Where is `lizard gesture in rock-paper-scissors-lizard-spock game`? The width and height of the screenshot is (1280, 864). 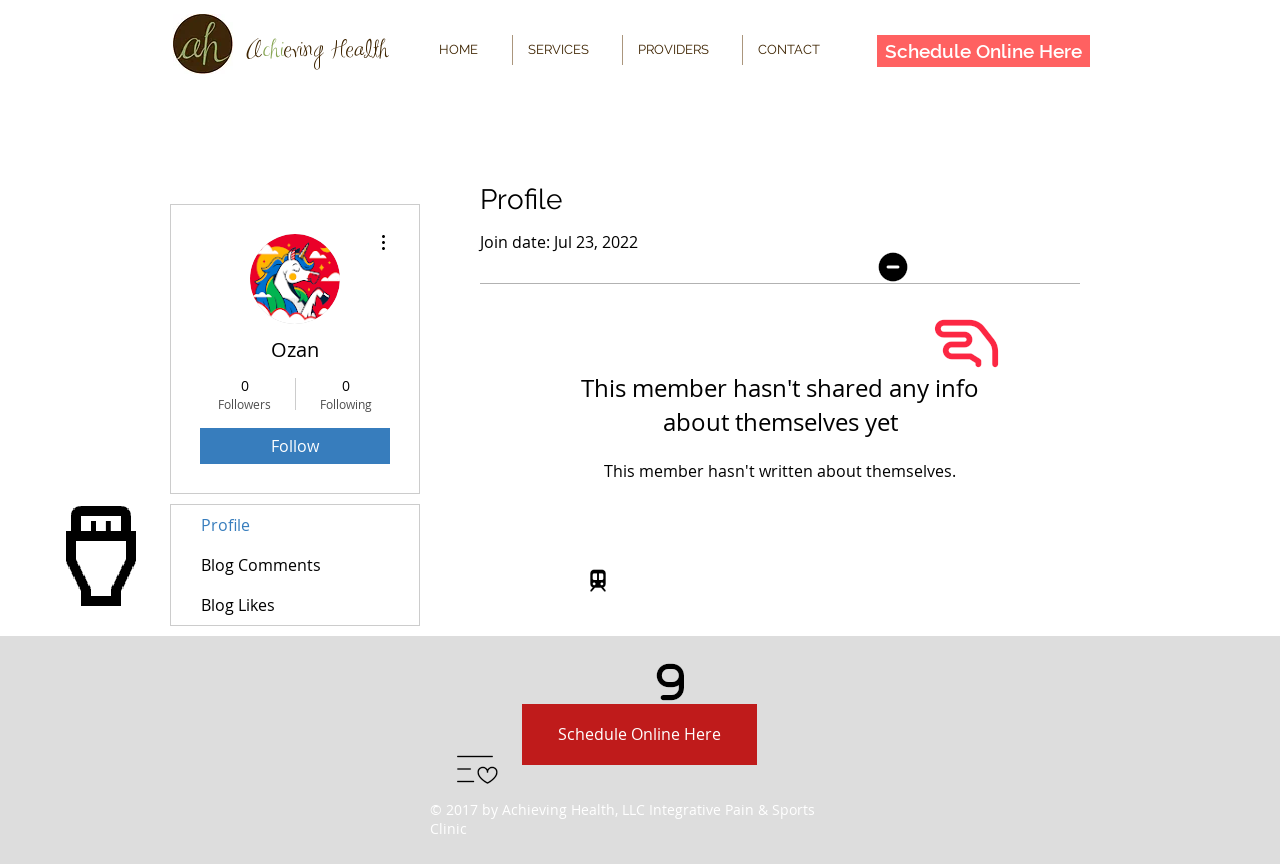 lizard gesture in rock-paper-scissors-lizard-spock game is located at coordinates (966, 343).